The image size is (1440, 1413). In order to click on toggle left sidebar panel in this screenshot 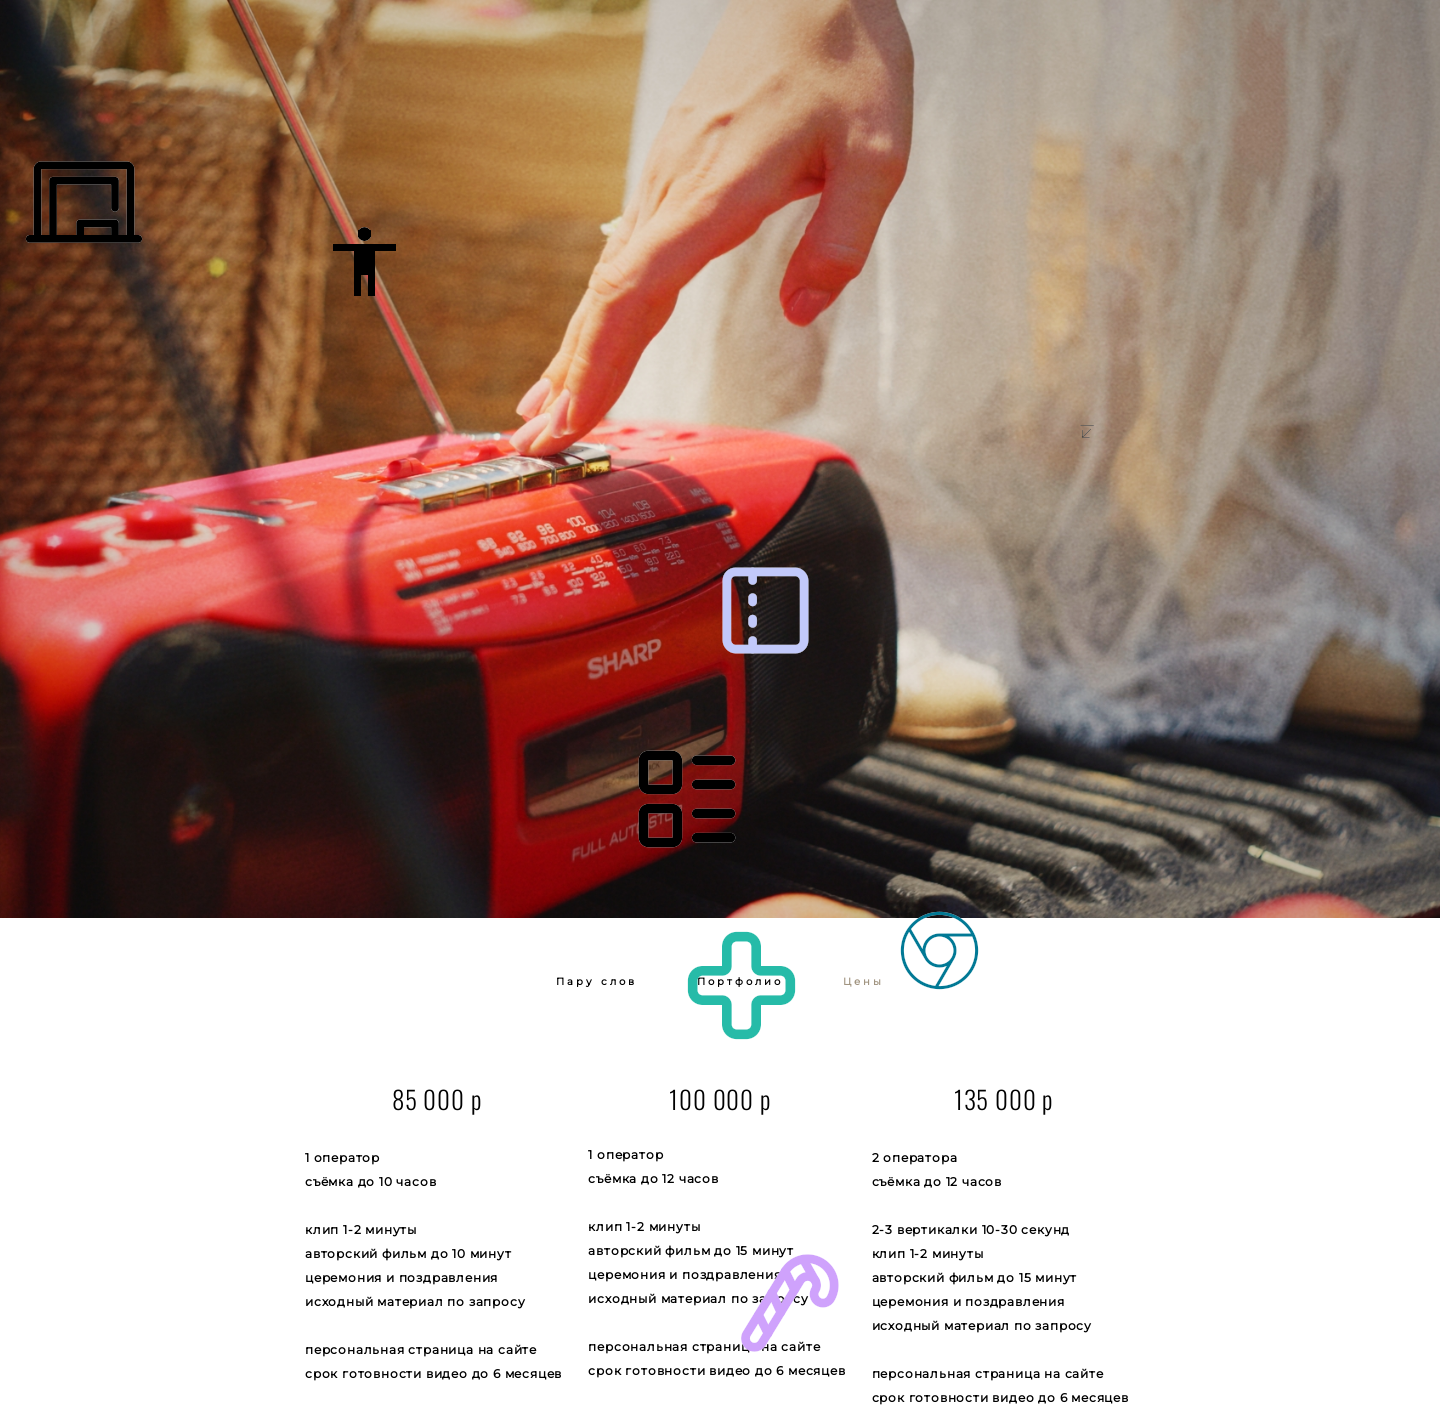, I will do `click(765, 610)`.